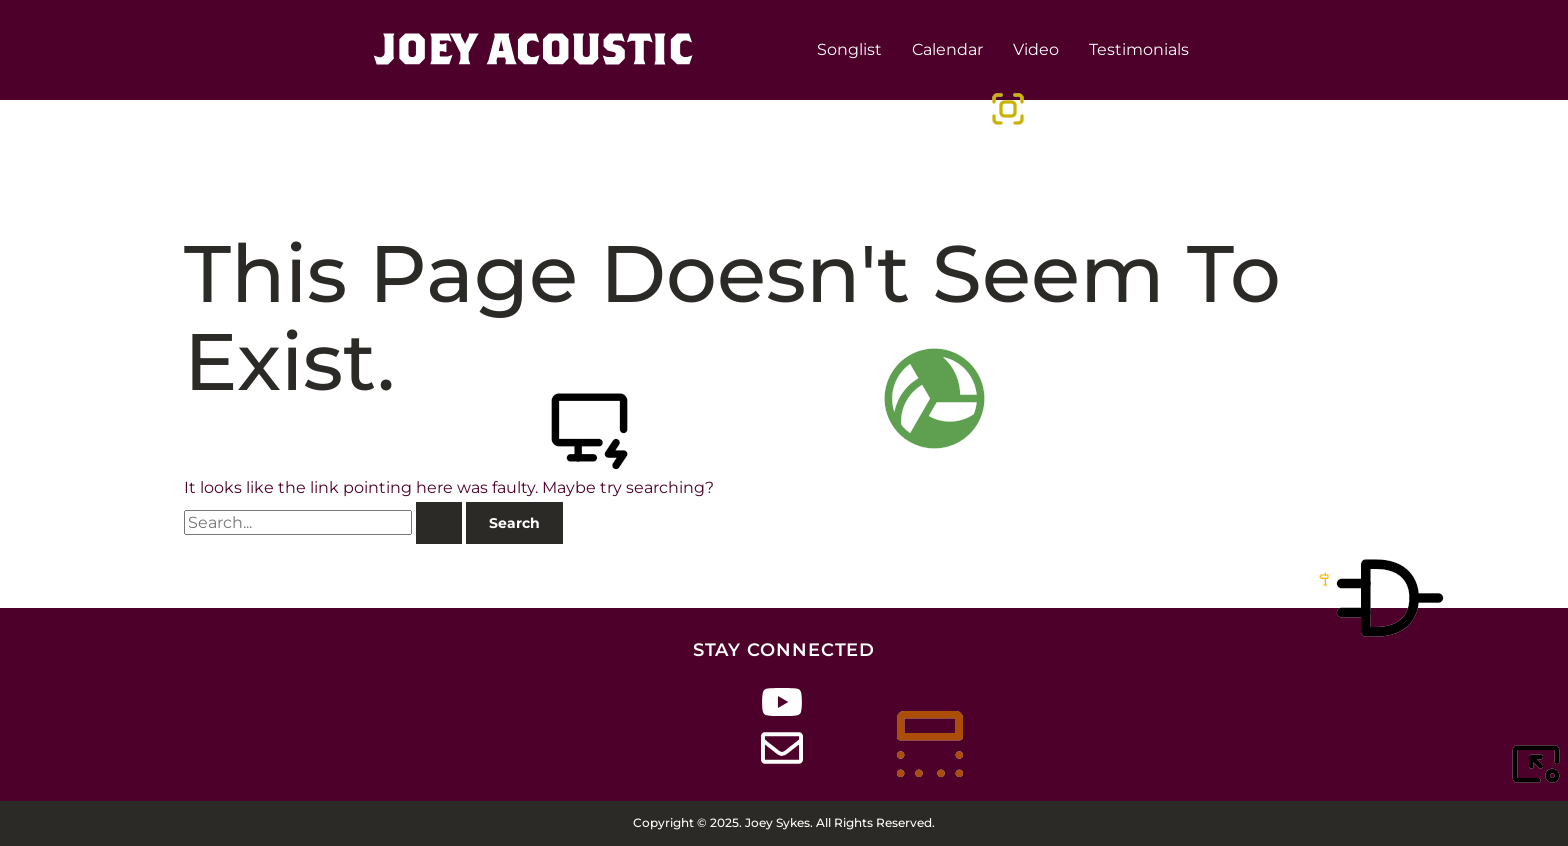 The height and width of the screenshot is (846, 1568). Describe the element at coordinates (1390, 598) in the screenshot. I see `represents a logical AND gate in circuit diagrams` at that location.